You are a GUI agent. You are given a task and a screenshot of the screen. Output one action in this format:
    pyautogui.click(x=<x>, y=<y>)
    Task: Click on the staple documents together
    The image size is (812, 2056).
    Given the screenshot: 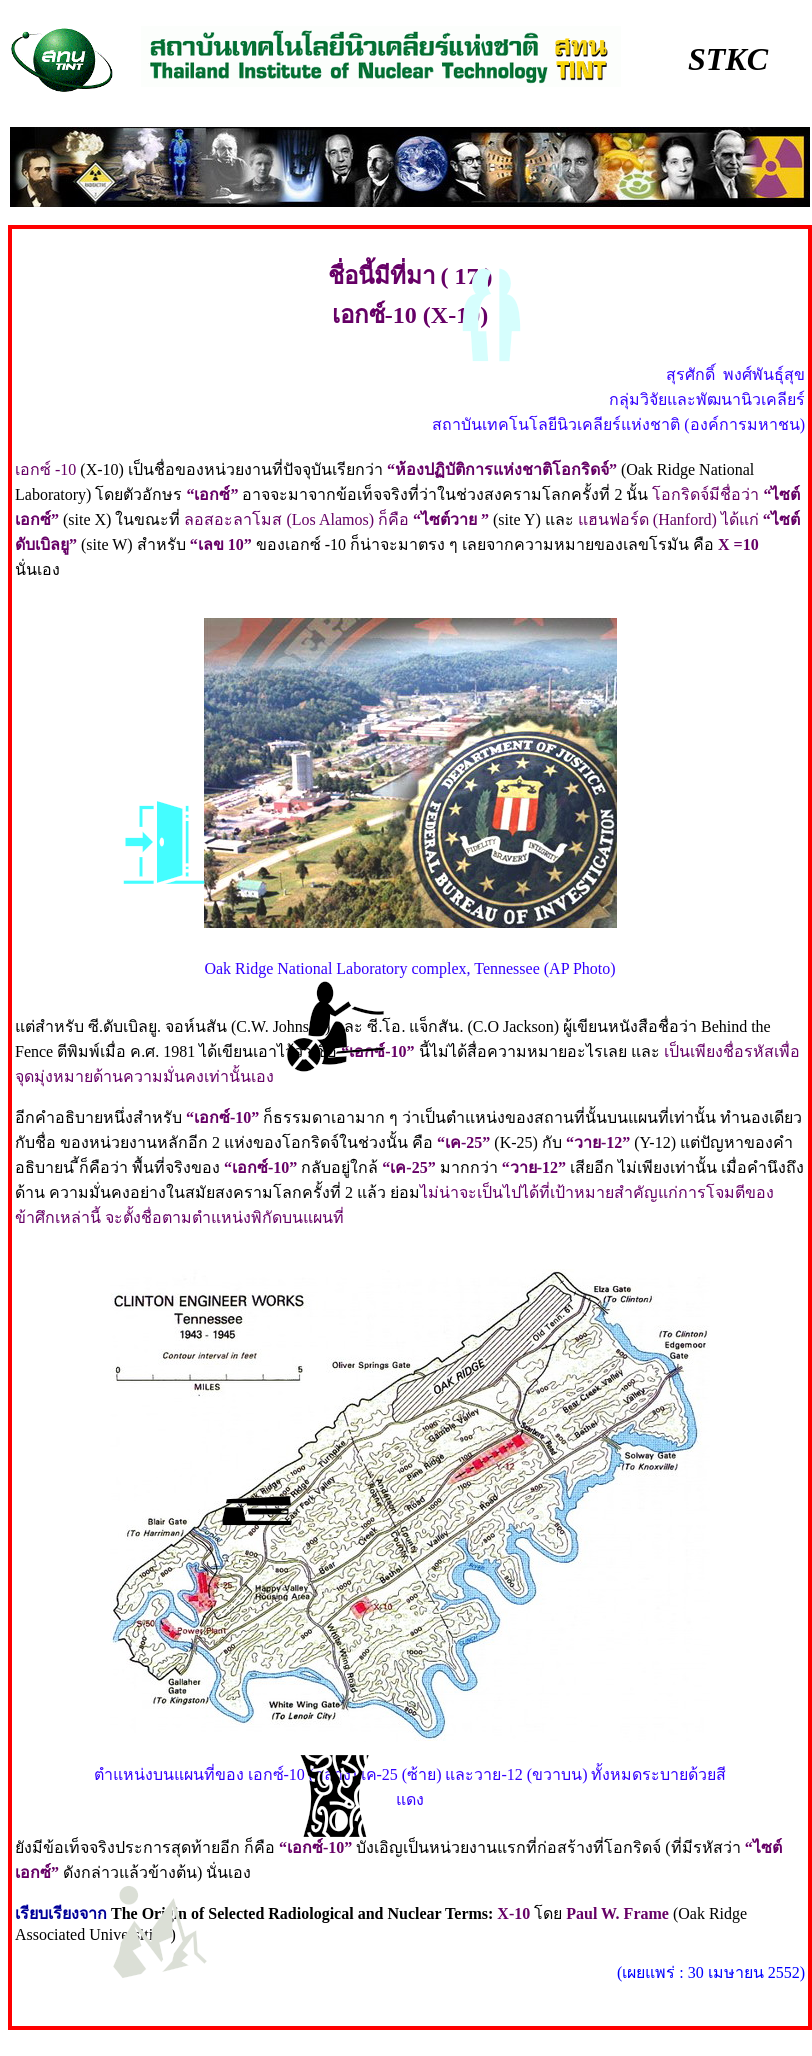 What is the action you would take?
    pyautogui.click(x=257, y=1505)
    